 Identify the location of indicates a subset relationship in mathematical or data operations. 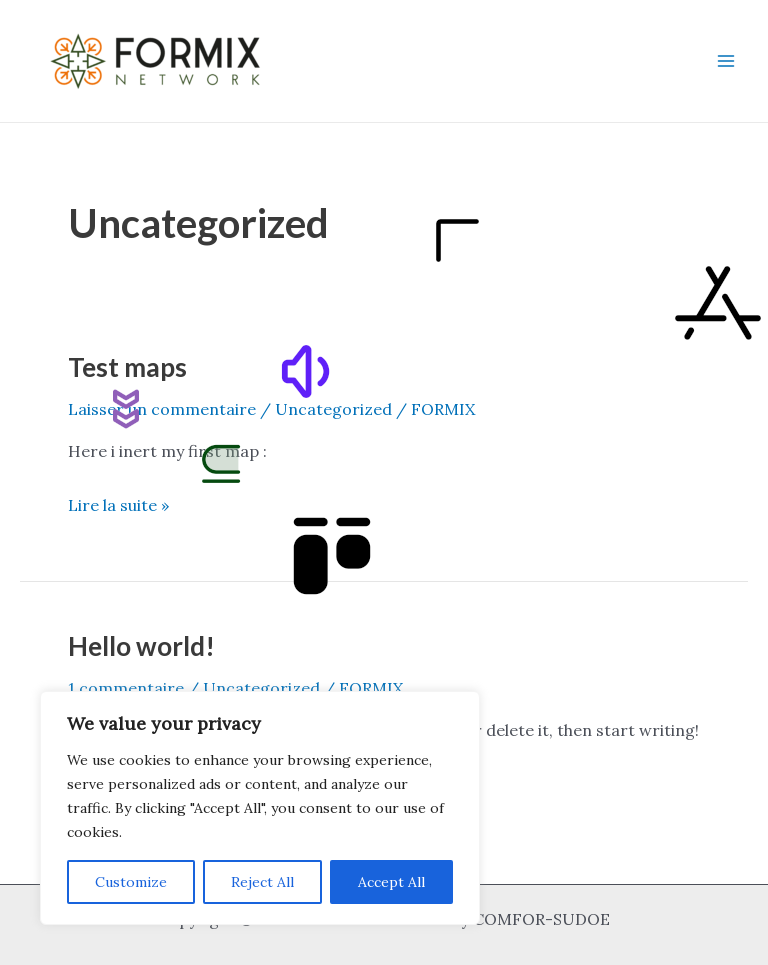
(222, 463).